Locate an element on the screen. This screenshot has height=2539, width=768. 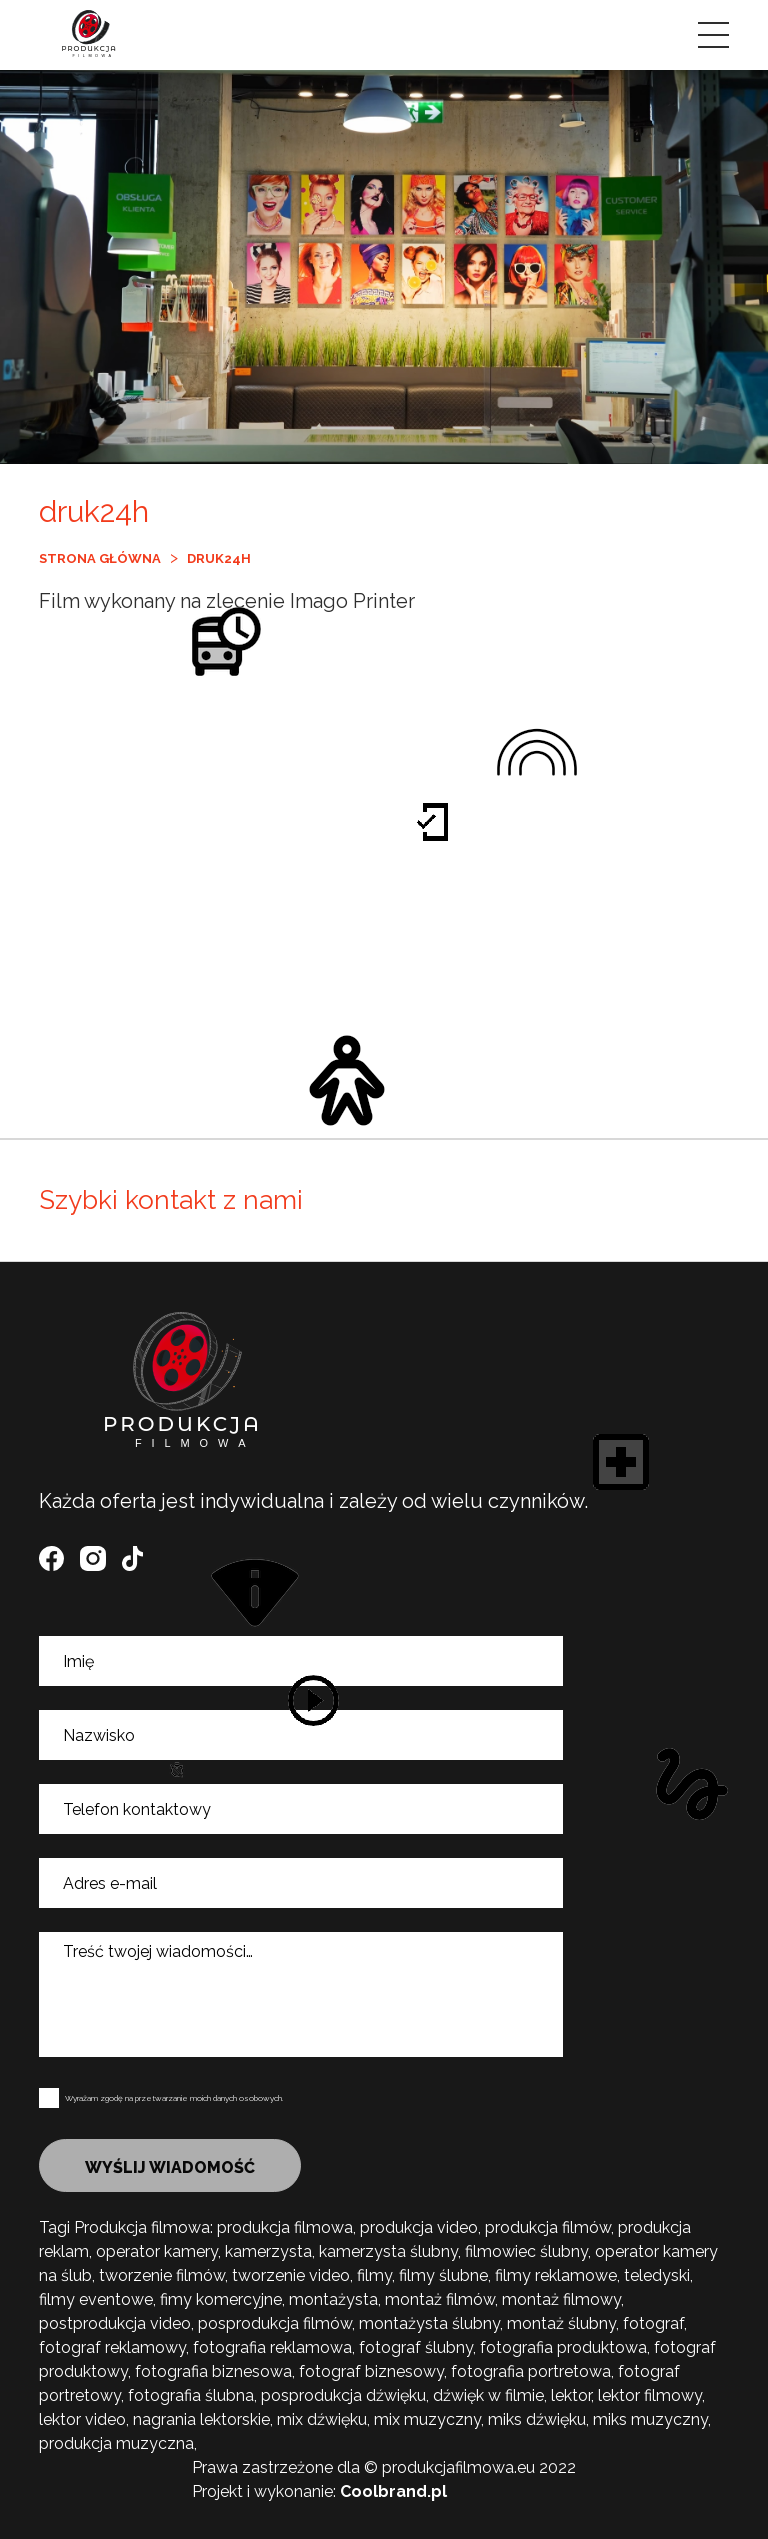
find nearby hospitals or medical facilities is located at coordinates (621, 1462).